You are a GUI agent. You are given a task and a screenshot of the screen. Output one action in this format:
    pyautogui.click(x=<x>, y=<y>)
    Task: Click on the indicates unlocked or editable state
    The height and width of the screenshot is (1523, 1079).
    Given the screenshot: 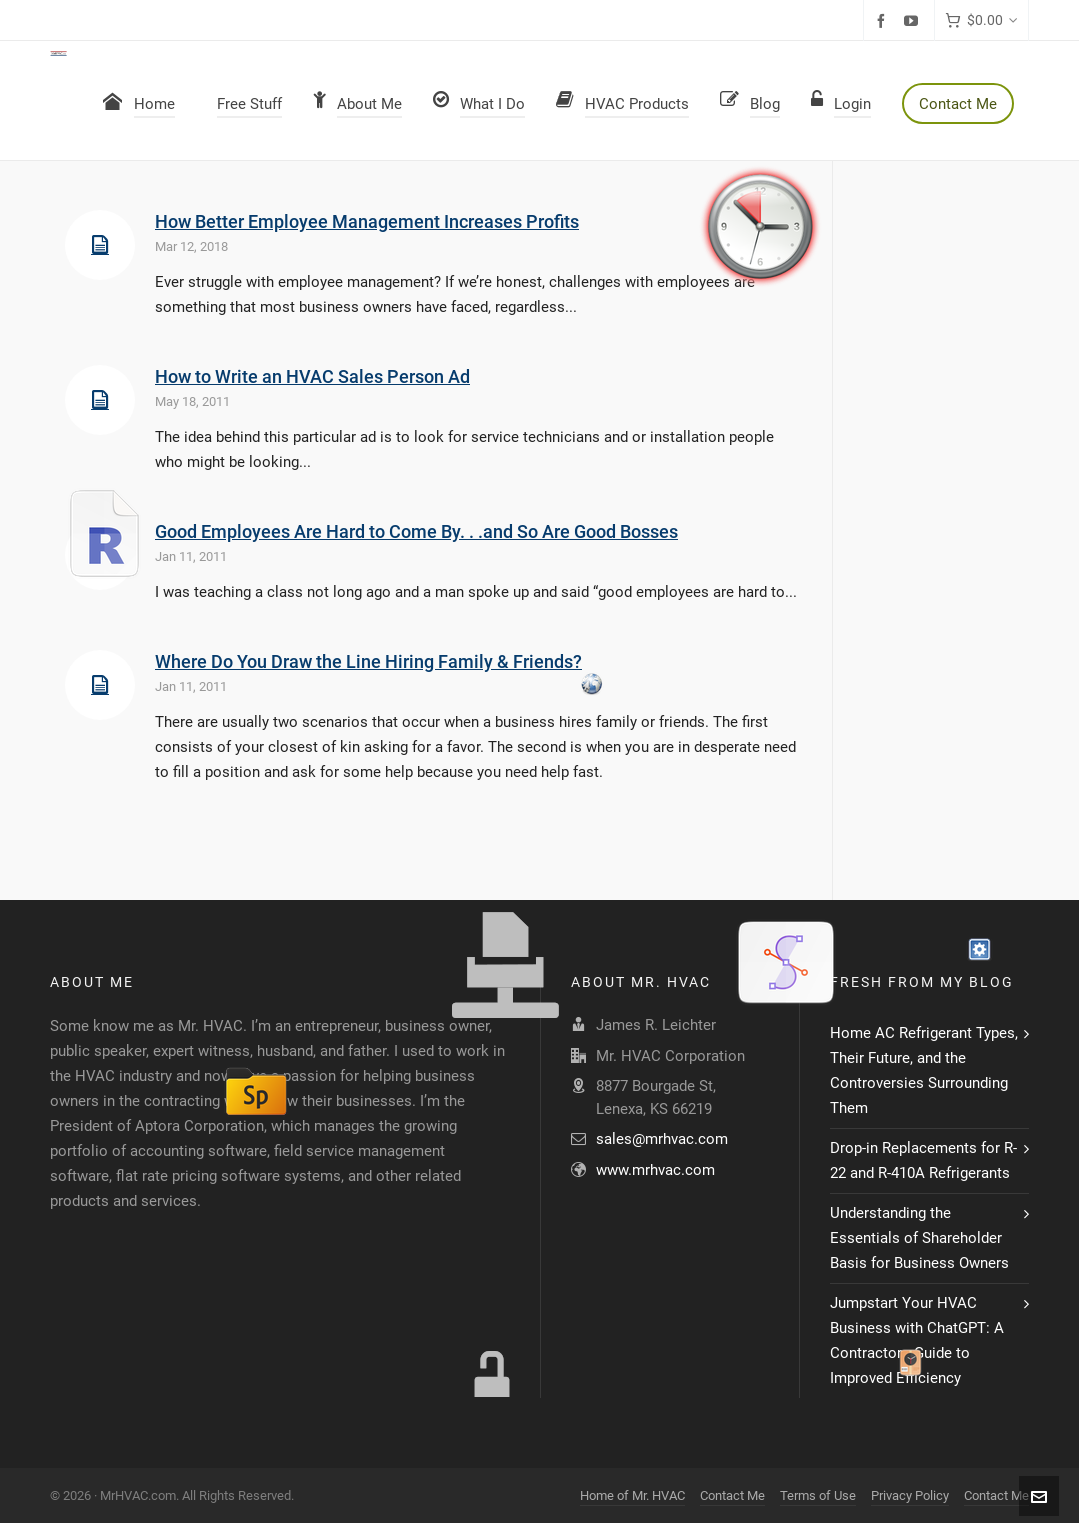 What is the action you would take?
    pyautogui.click(x=492, y=1374)
    